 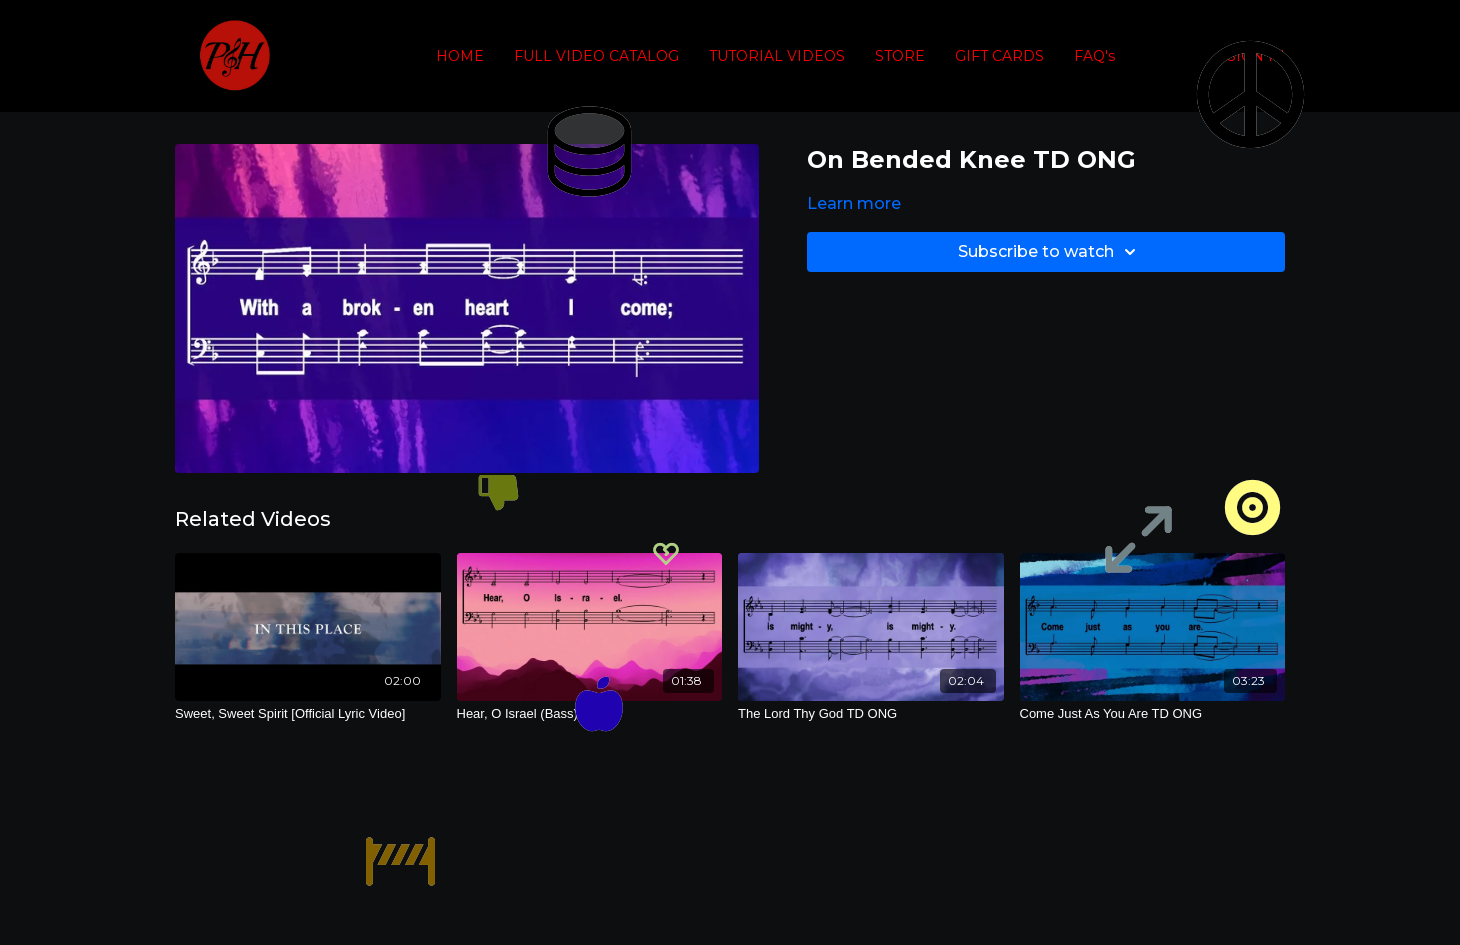 What do you see at coordinates (666, 553) in the screenshot?
I see `unlike or remove from favorites` at bounding box center [666, 553].